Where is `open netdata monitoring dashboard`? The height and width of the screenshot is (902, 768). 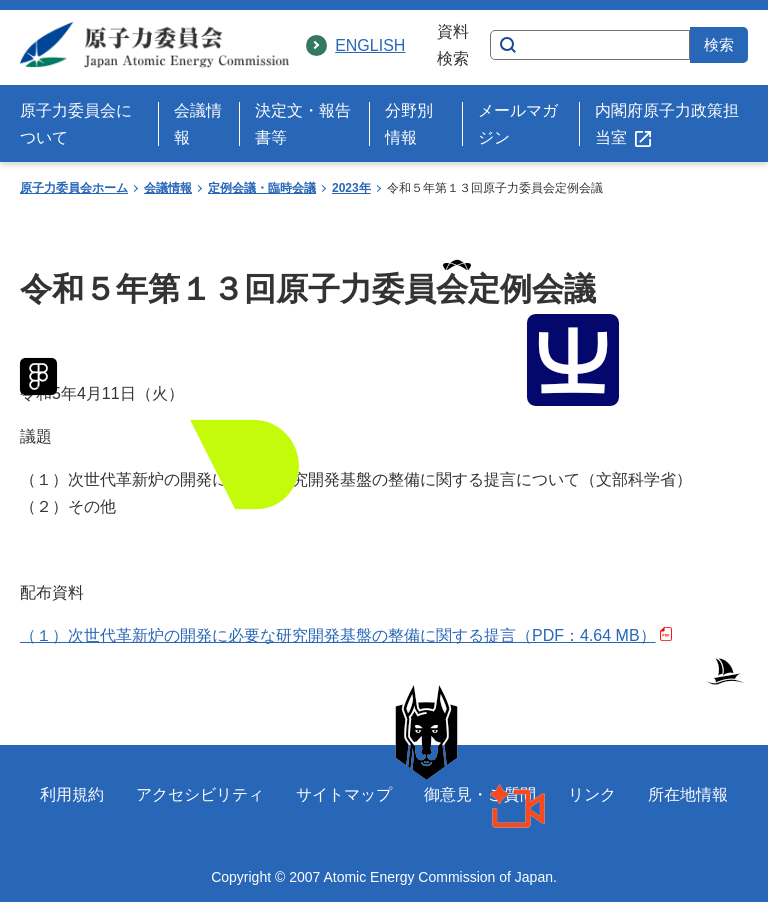 open netdata monitoring dashboard is located at coordinates (244, 464).